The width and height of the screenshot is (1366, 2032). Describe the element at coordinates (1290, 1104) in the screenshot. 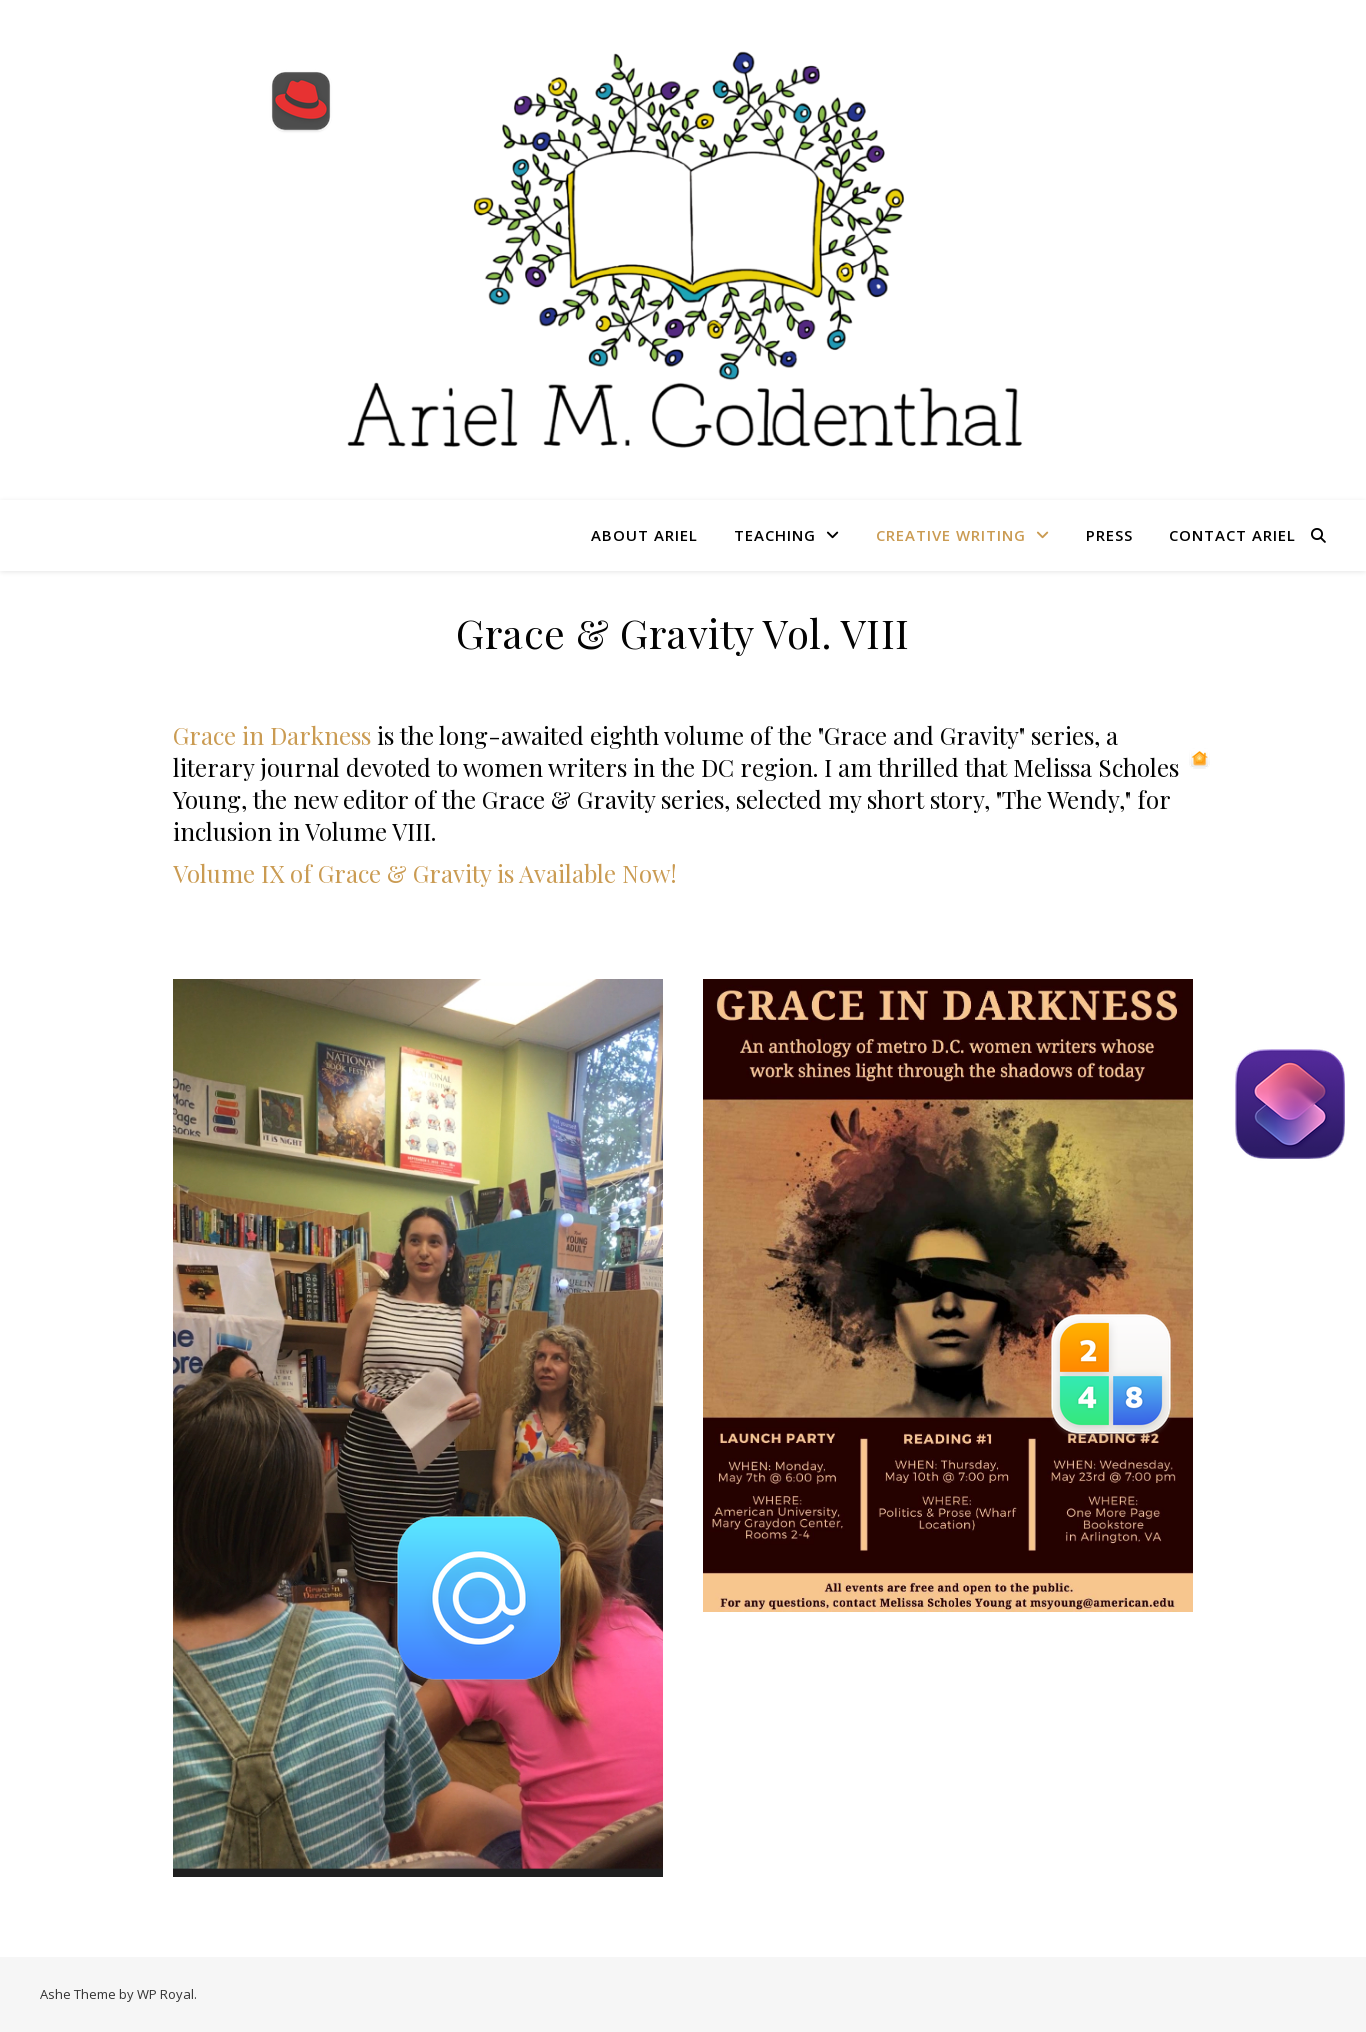

I see `open the shortcuts app` at that location.